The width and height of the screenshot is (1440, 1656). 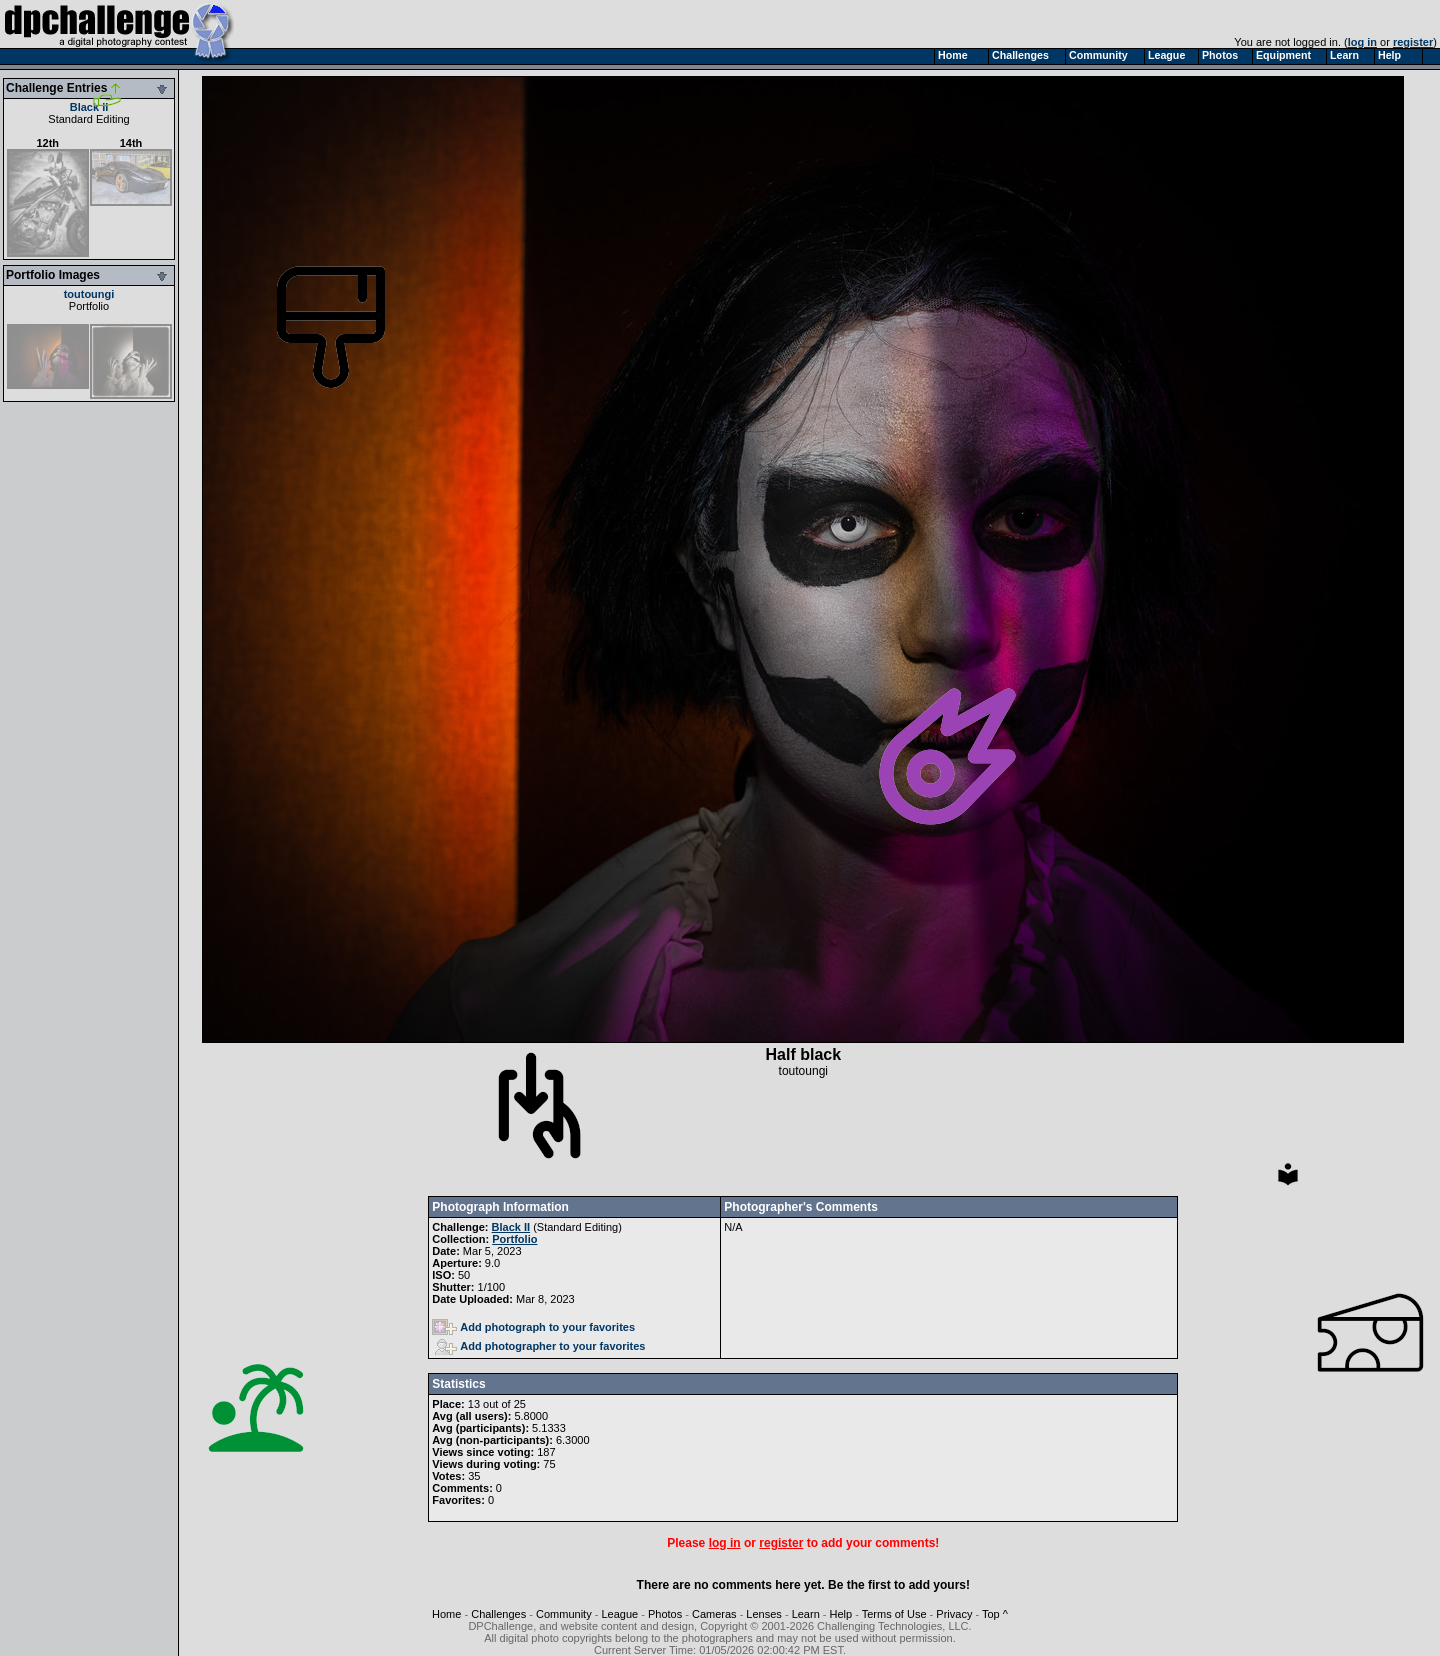 What do you see at coordinates (256, 1408) in the screenshot?
I see `view tropical or vacation-related content` at bounding box center [256, 1408].